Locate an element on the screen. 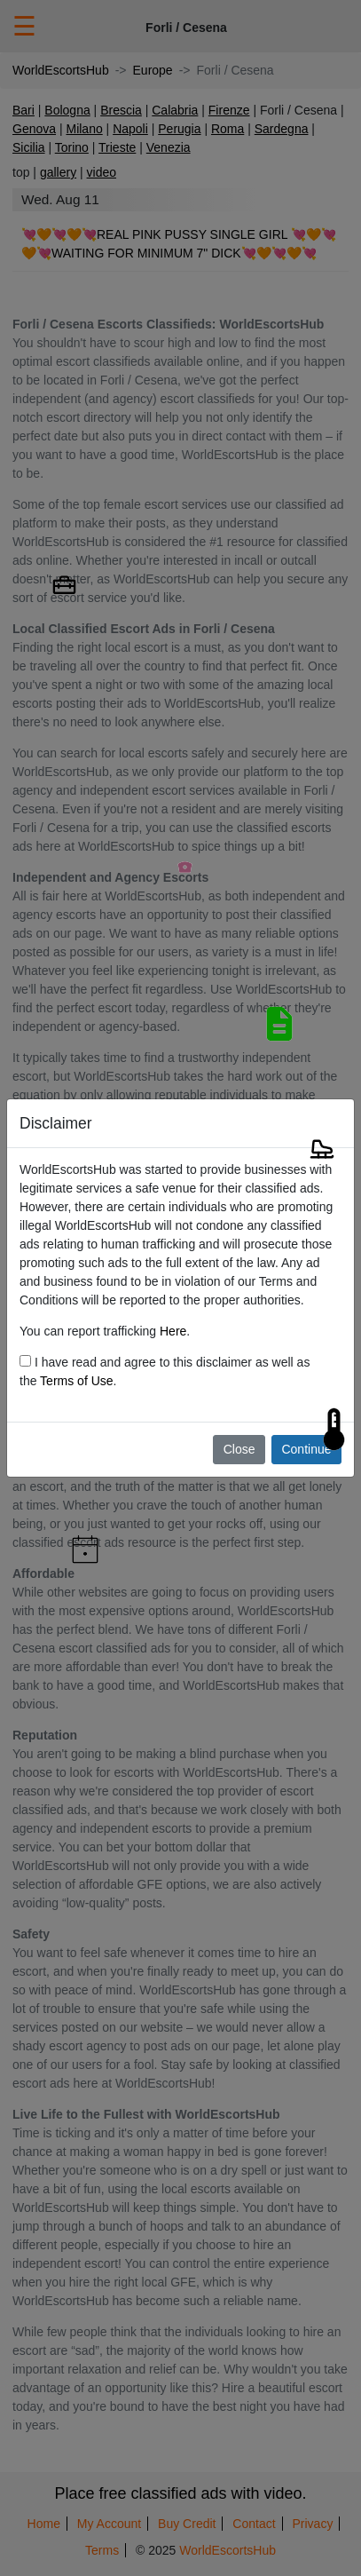 The image size is (361, 2576). access nursing or healthcare services is located at coordinates (184, 867).